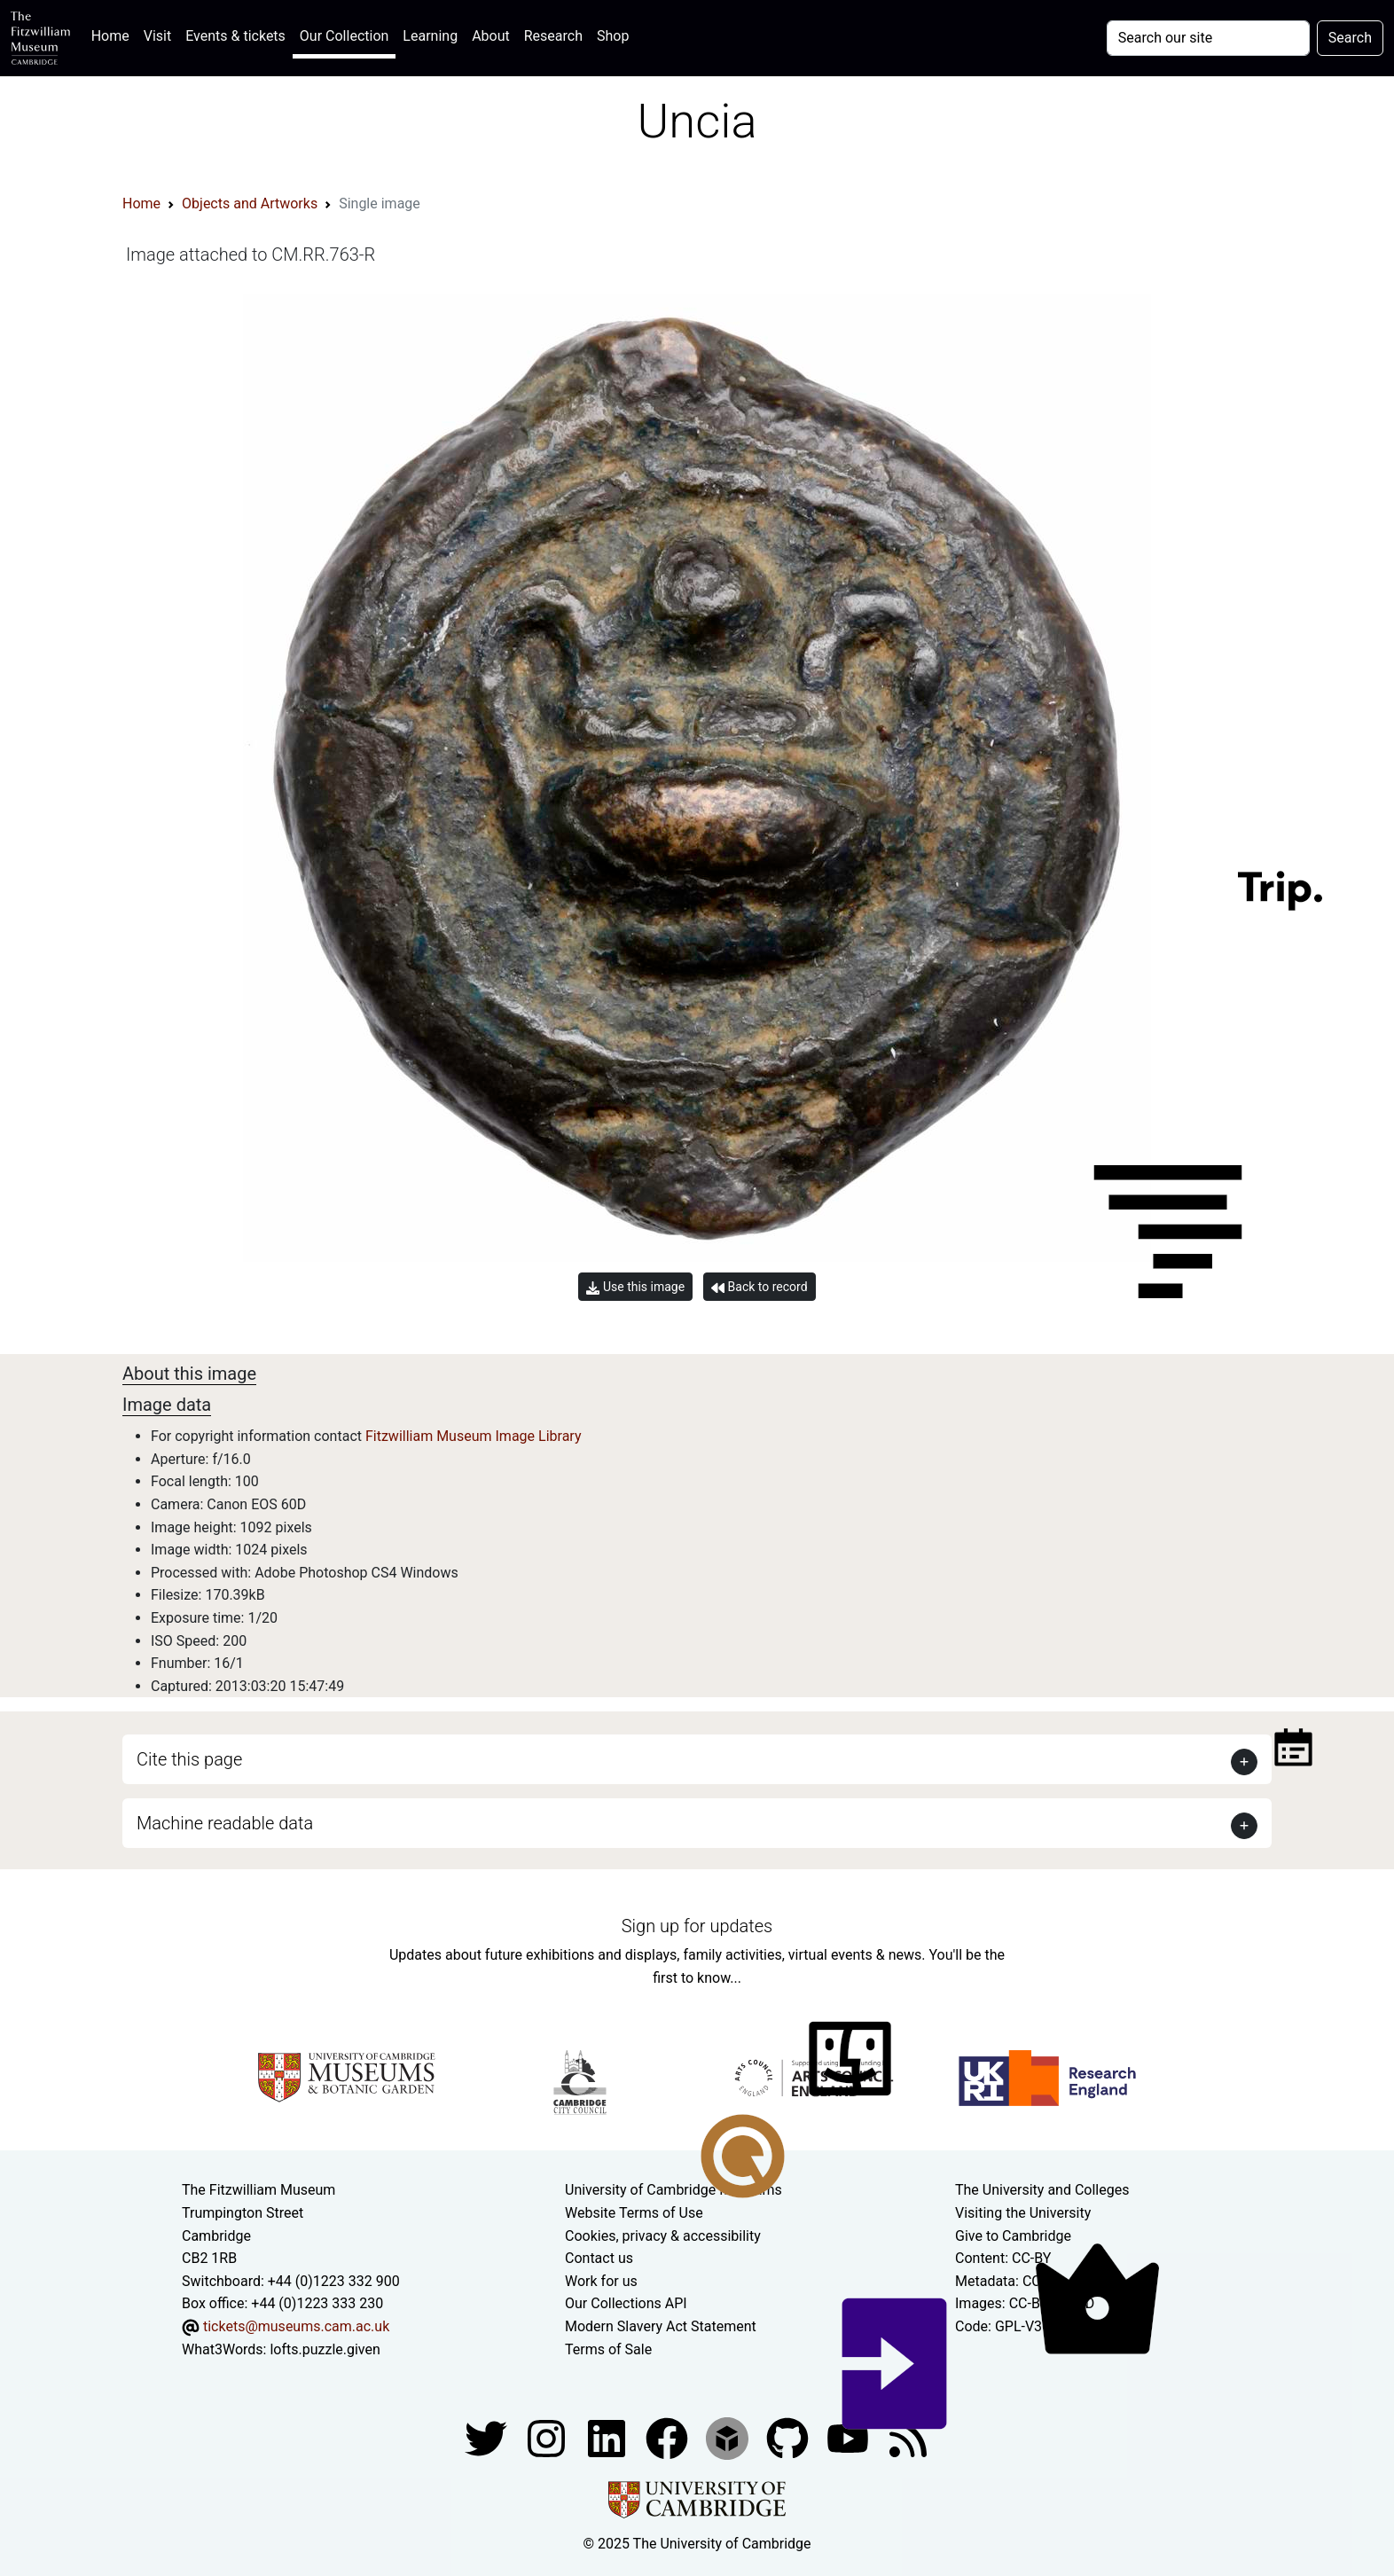 The width and height of the screenshot is (1394, 2576). What do you see at coordinates (1097, 2302) in the screenshot?
I see `indicates VIP or premium membership status` at bounding box center [1097, 2302].